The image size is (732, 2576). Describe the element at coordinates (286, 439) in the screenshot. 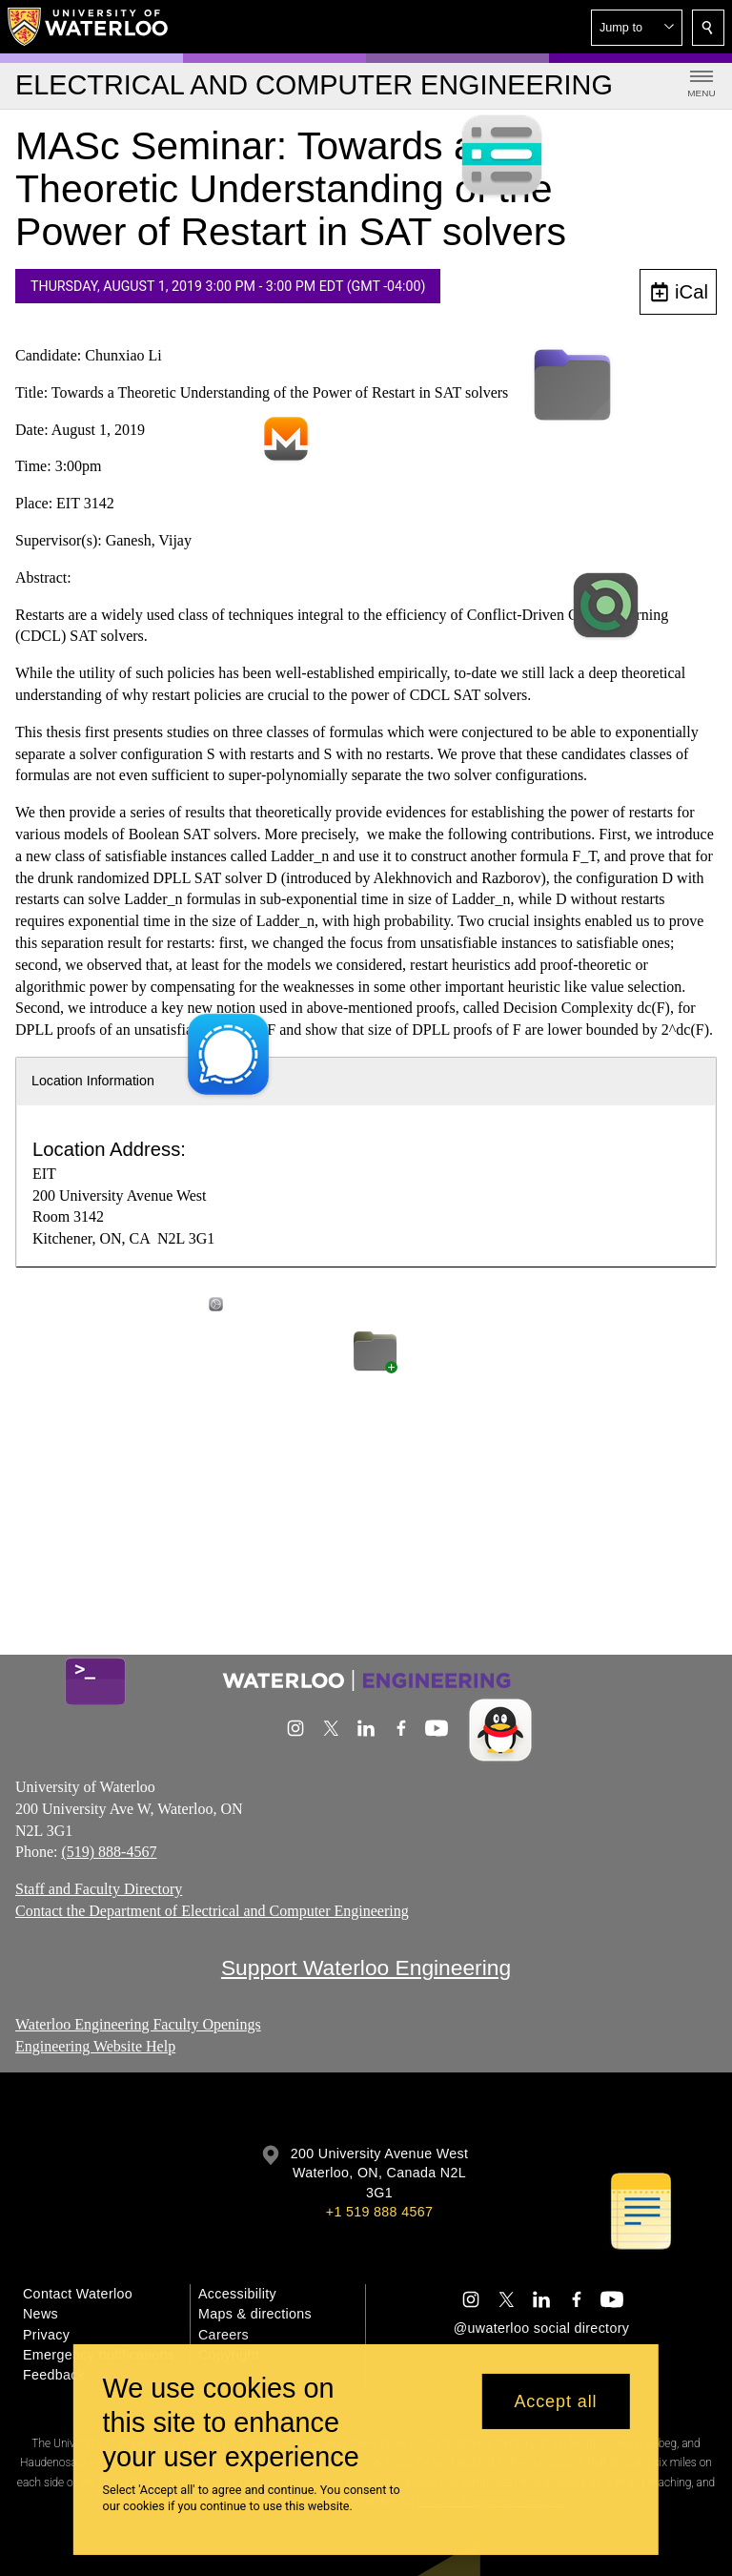

I see `open the Monero cryptocurrency wallet app` at that location.